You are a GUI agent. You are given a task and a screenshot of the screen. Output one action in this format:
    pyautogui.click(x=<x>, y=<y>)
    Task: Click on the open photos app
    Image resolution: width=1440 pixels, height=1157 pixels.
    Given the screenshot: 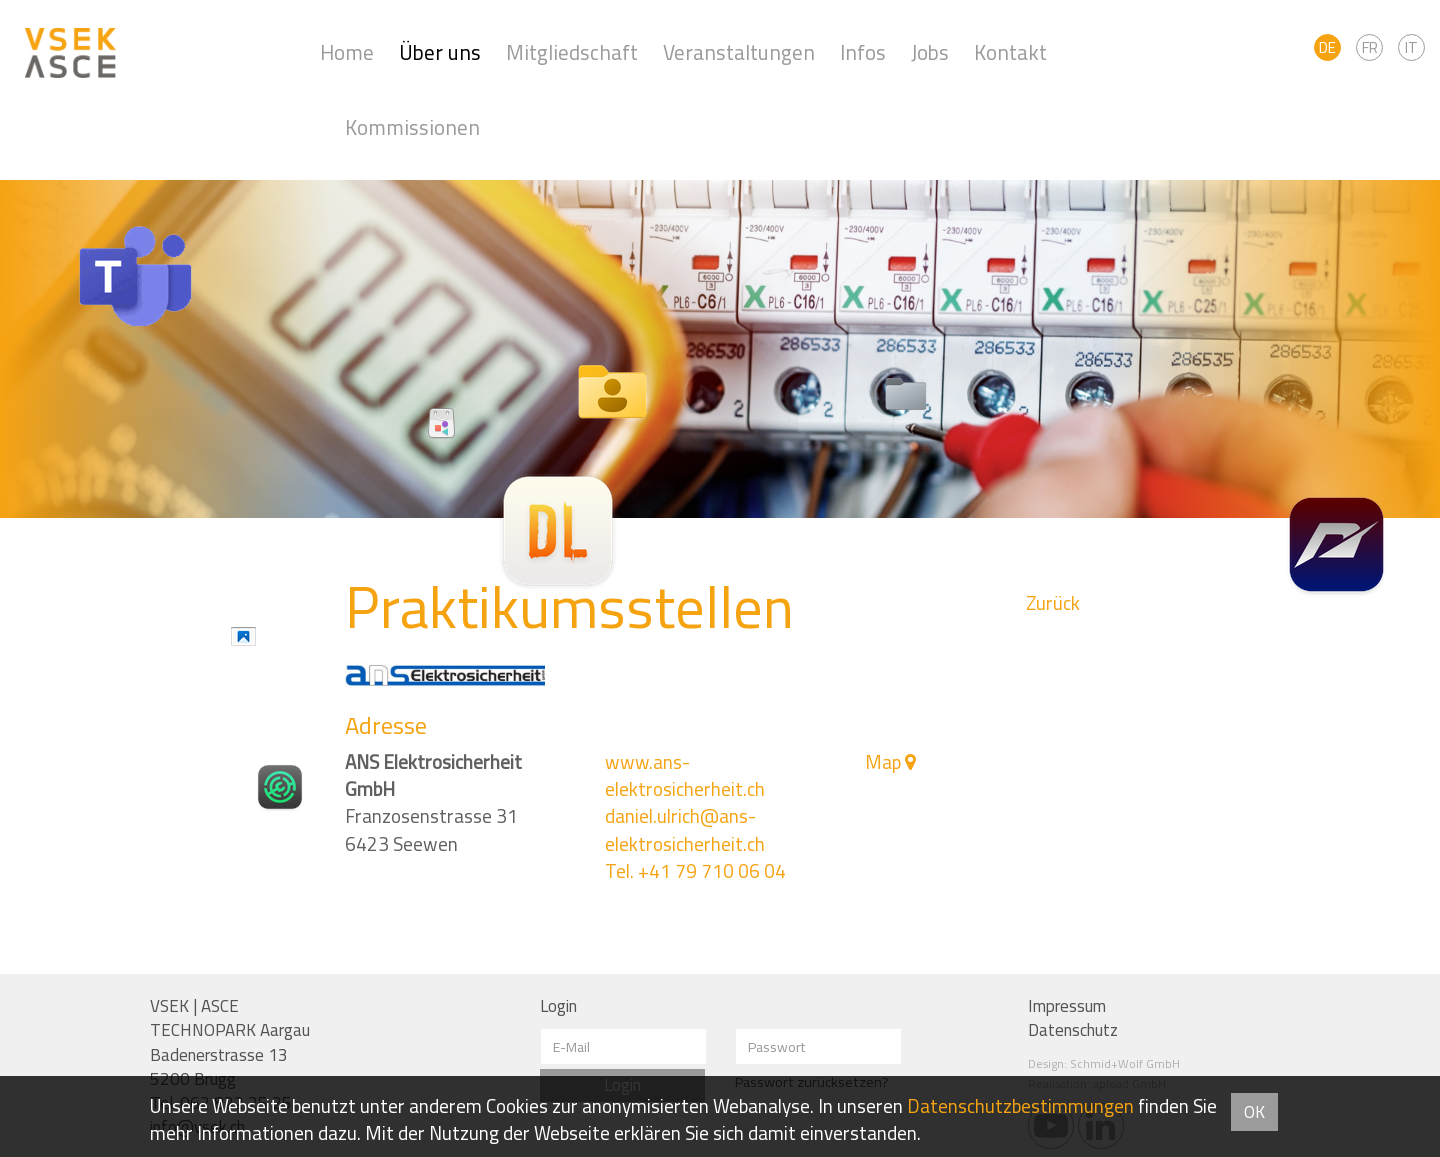 What is the action you would take?
    pyautogui.click(x=243, y=636)
    